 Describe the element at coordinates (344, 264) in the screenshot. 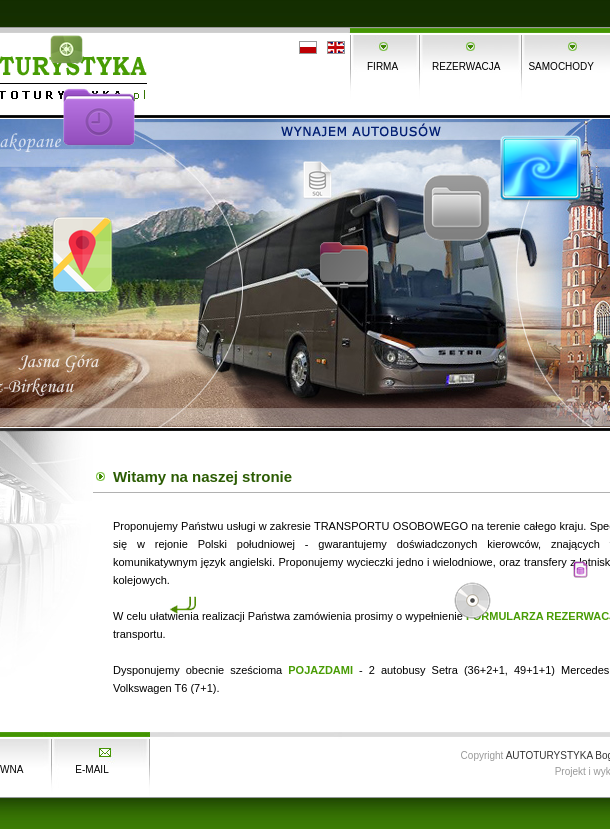

I see `access a remote or network folder` at that location.